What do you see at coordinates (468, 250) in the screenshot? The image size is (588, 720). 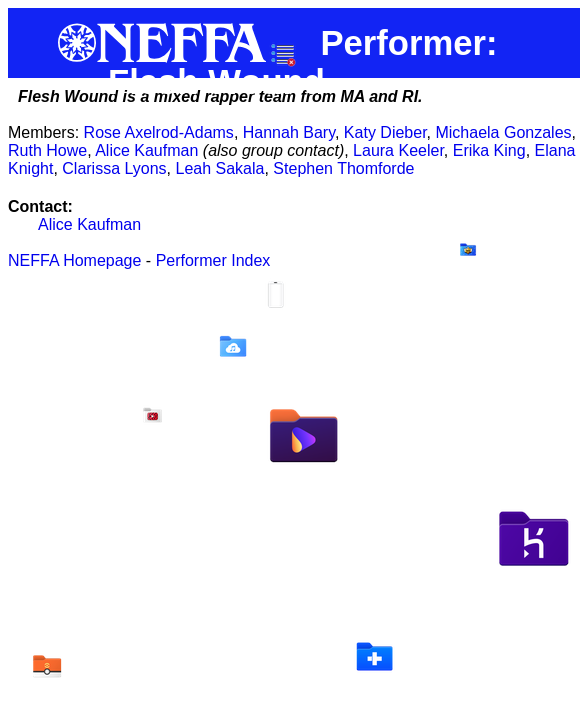 I see `open brawl stars game files folder` at bounding box center [468, 250].